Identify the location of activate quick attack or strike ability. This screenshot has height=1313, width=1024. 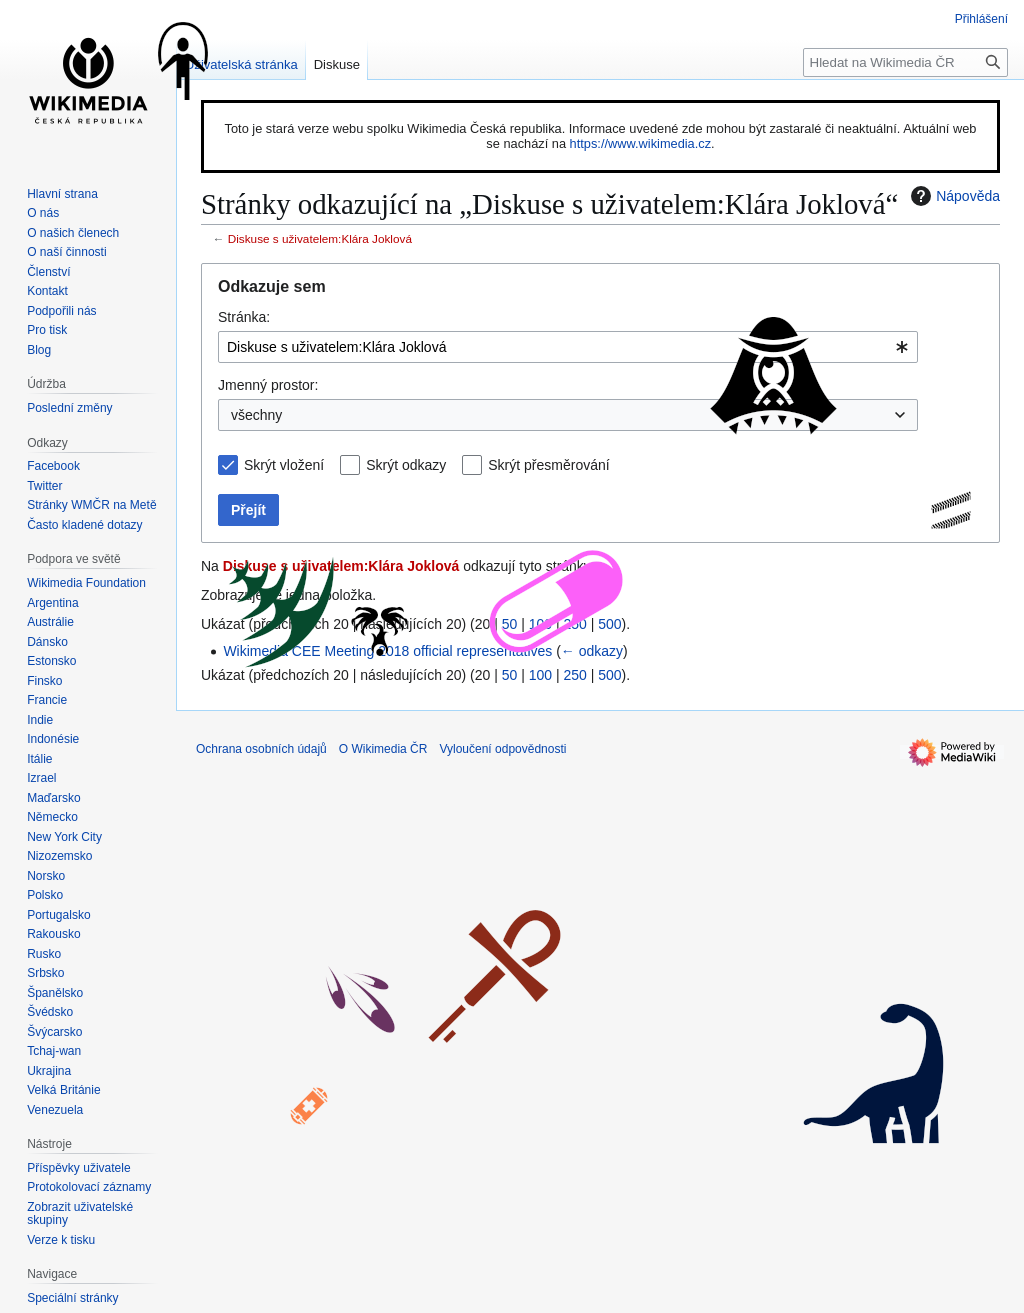
(360, 999).